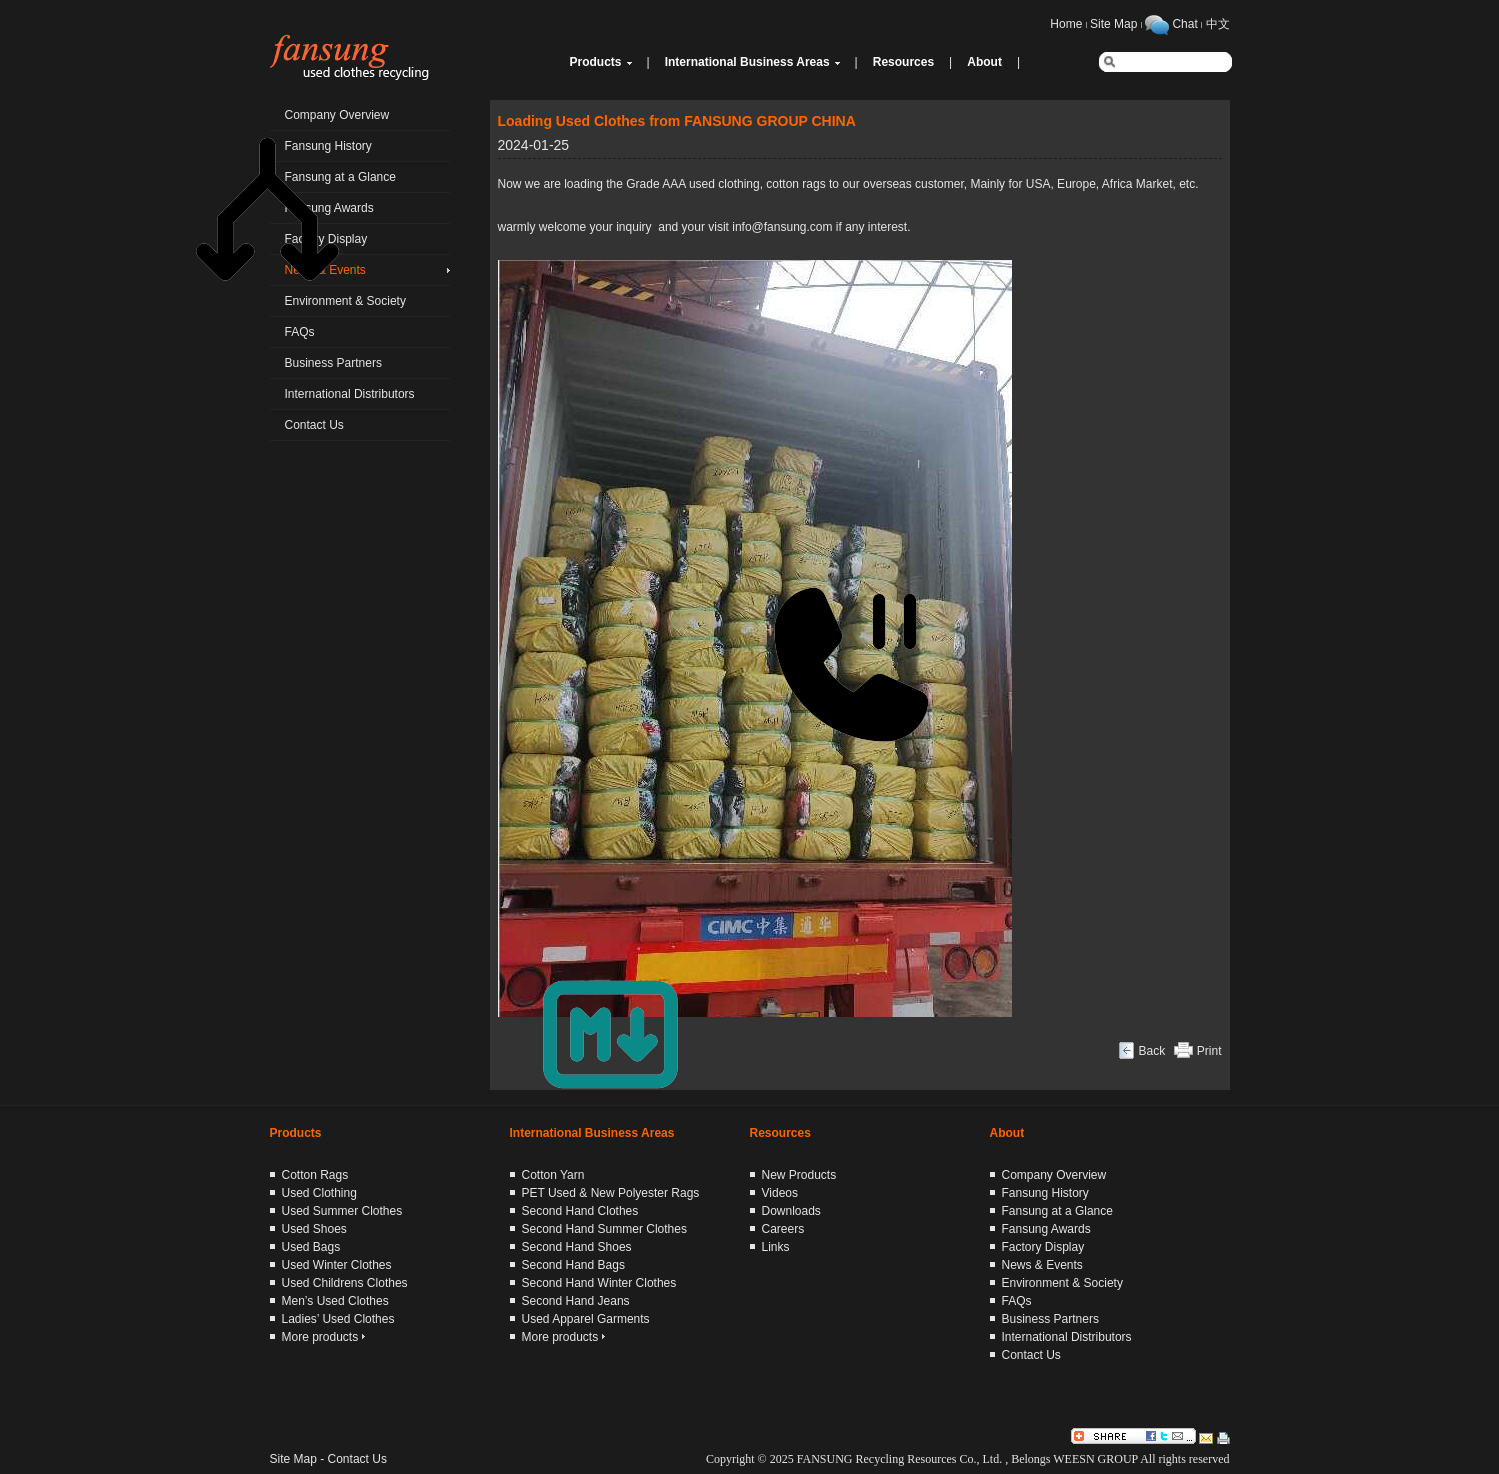  Describe the element at coordinates (854, 661) in the screenshot. I see `put current call on hold` at that location.